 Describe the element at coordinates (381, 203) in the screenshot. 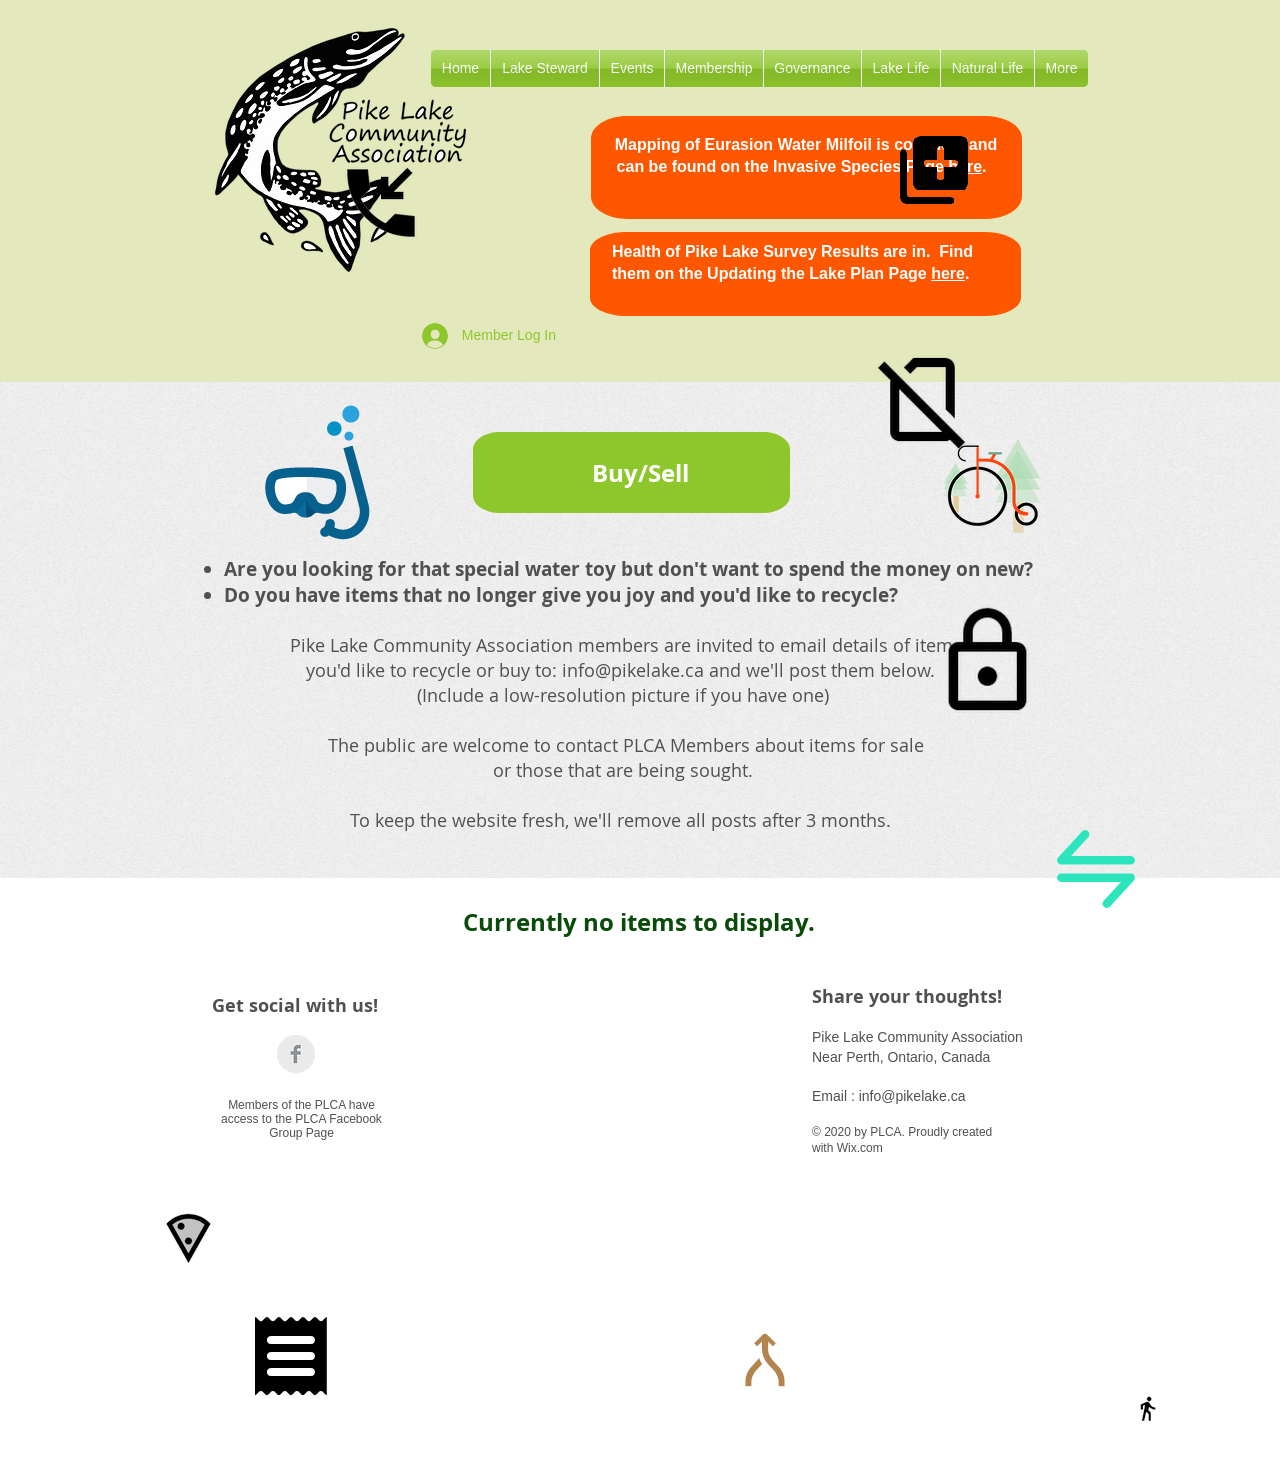

I see `indicates an incoming call was returned` at that location.